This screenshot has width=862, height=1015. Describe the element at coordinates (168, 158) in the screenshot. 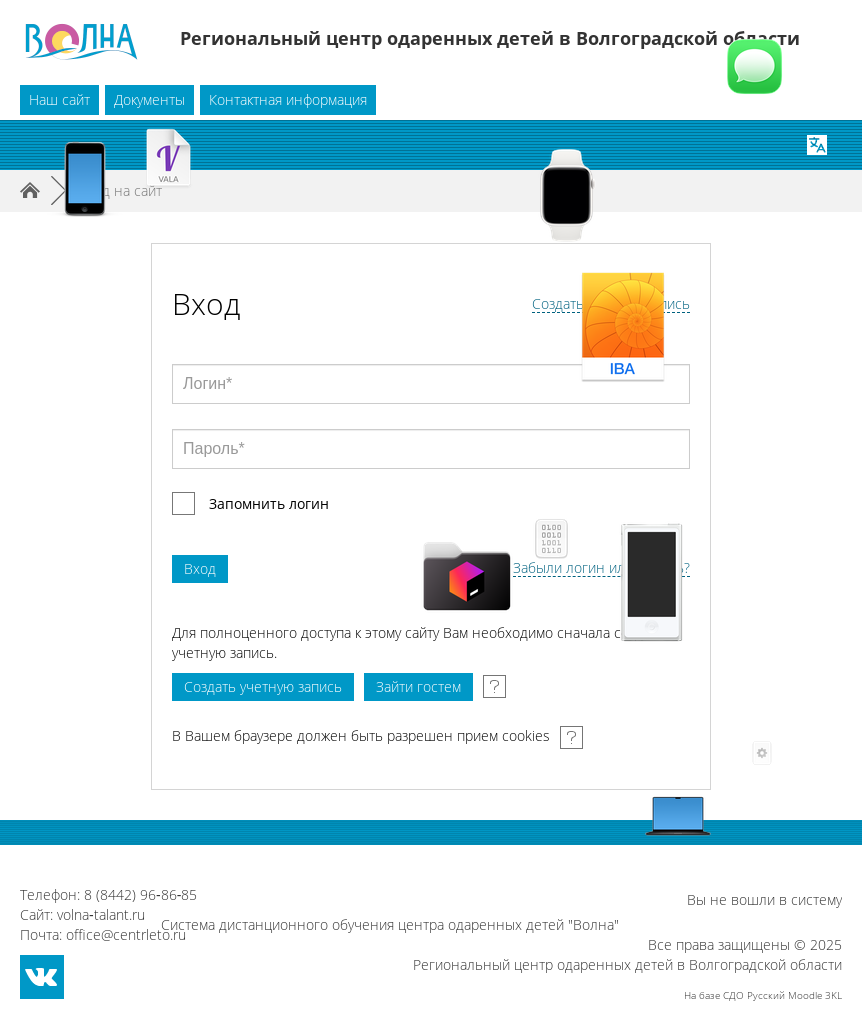

I see `vala source code file` at that location.